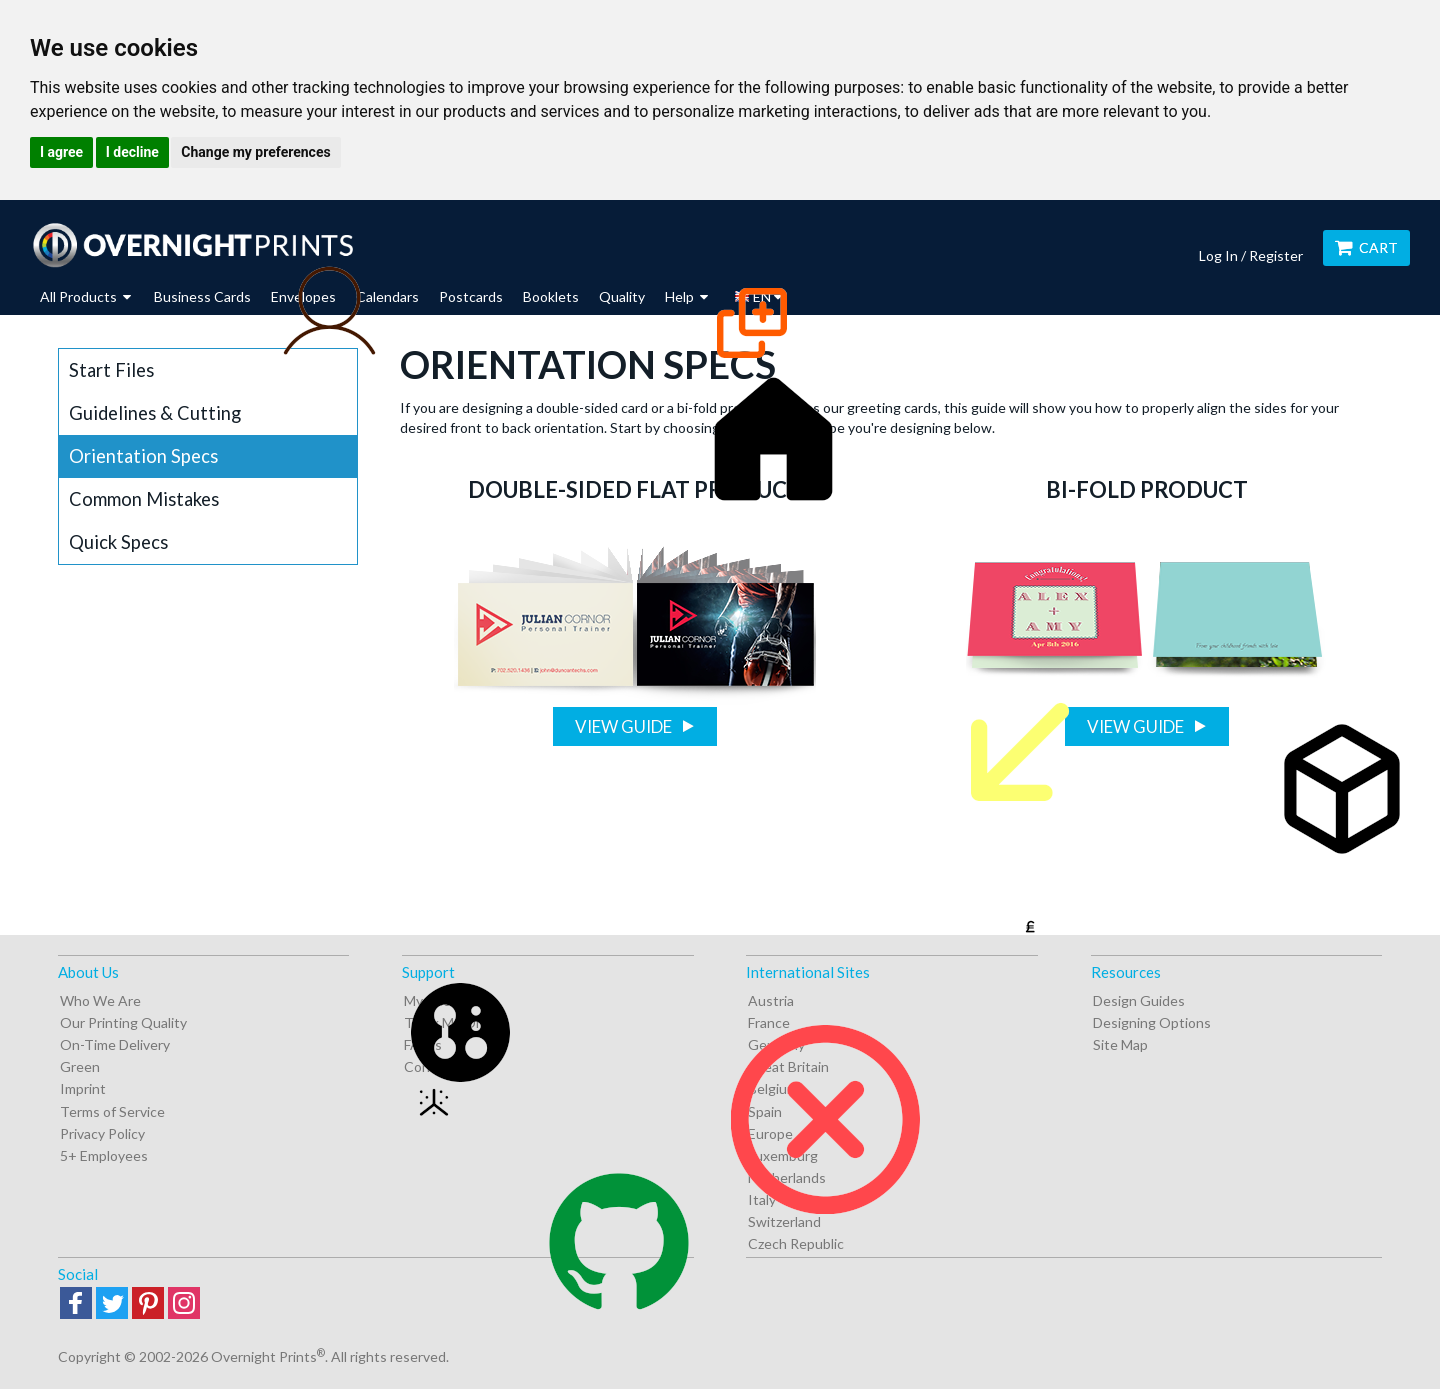 The image size is (1440, 1389). I want to click on view your profile, so click(329, 312).